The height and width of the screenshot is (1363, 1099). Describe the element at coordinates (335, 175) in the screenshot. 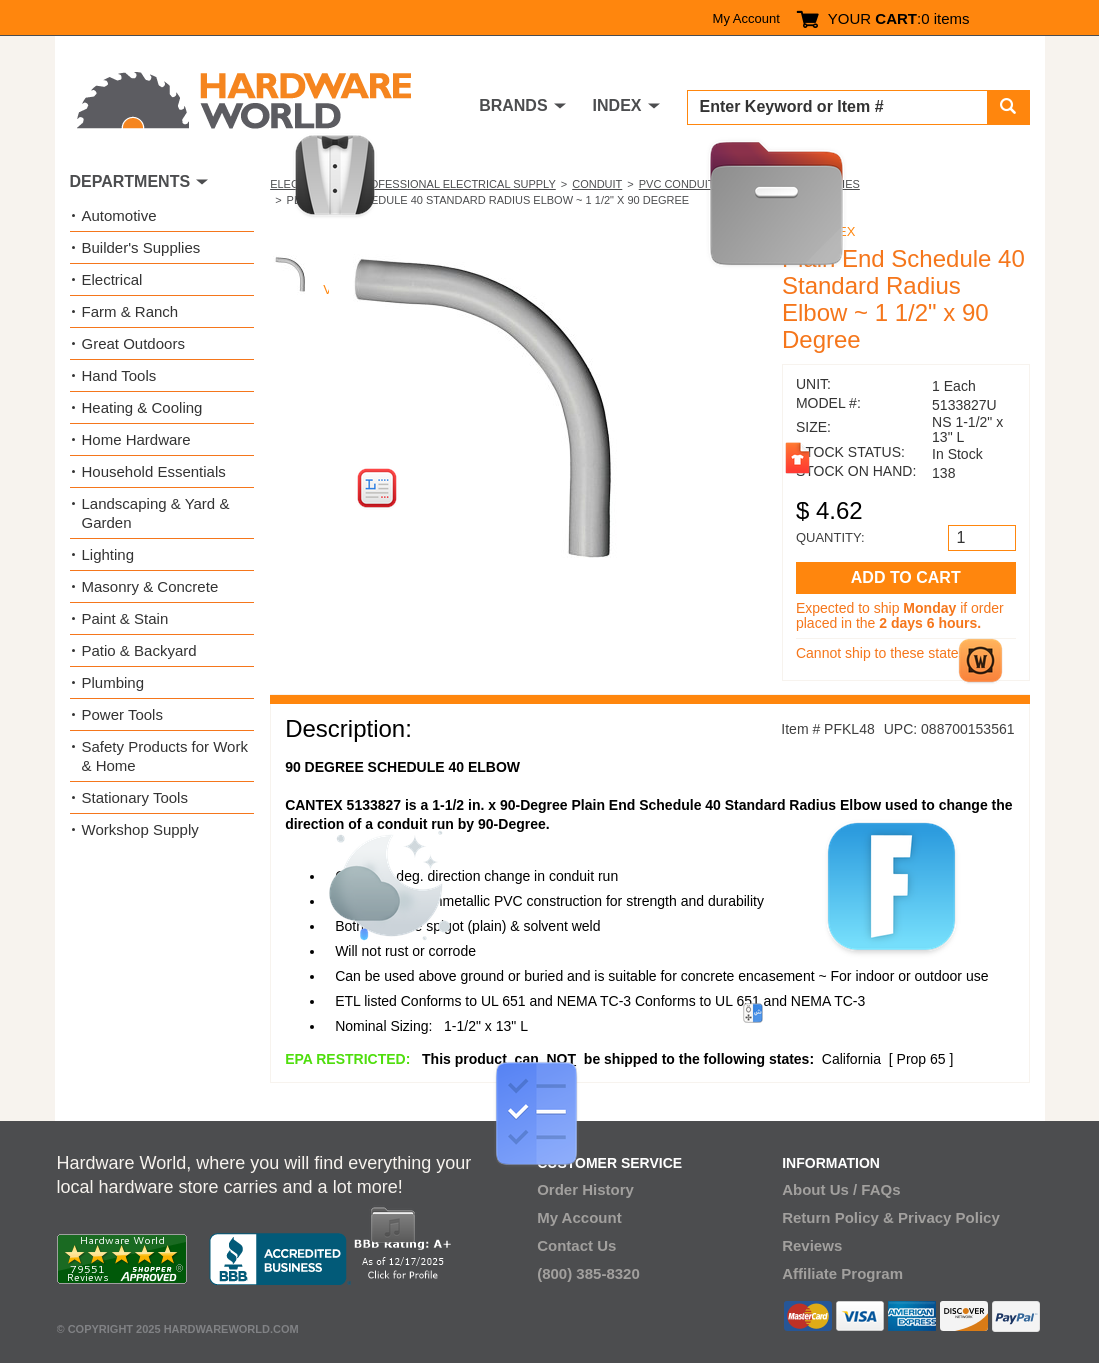

I see `open theme configuration settings` at that location.